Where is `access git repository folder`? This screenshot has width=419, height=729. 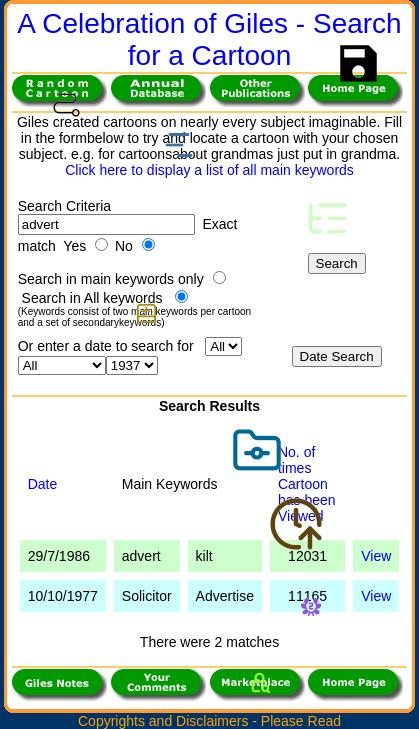 access git repository folder is located at coordinates (257, 451).